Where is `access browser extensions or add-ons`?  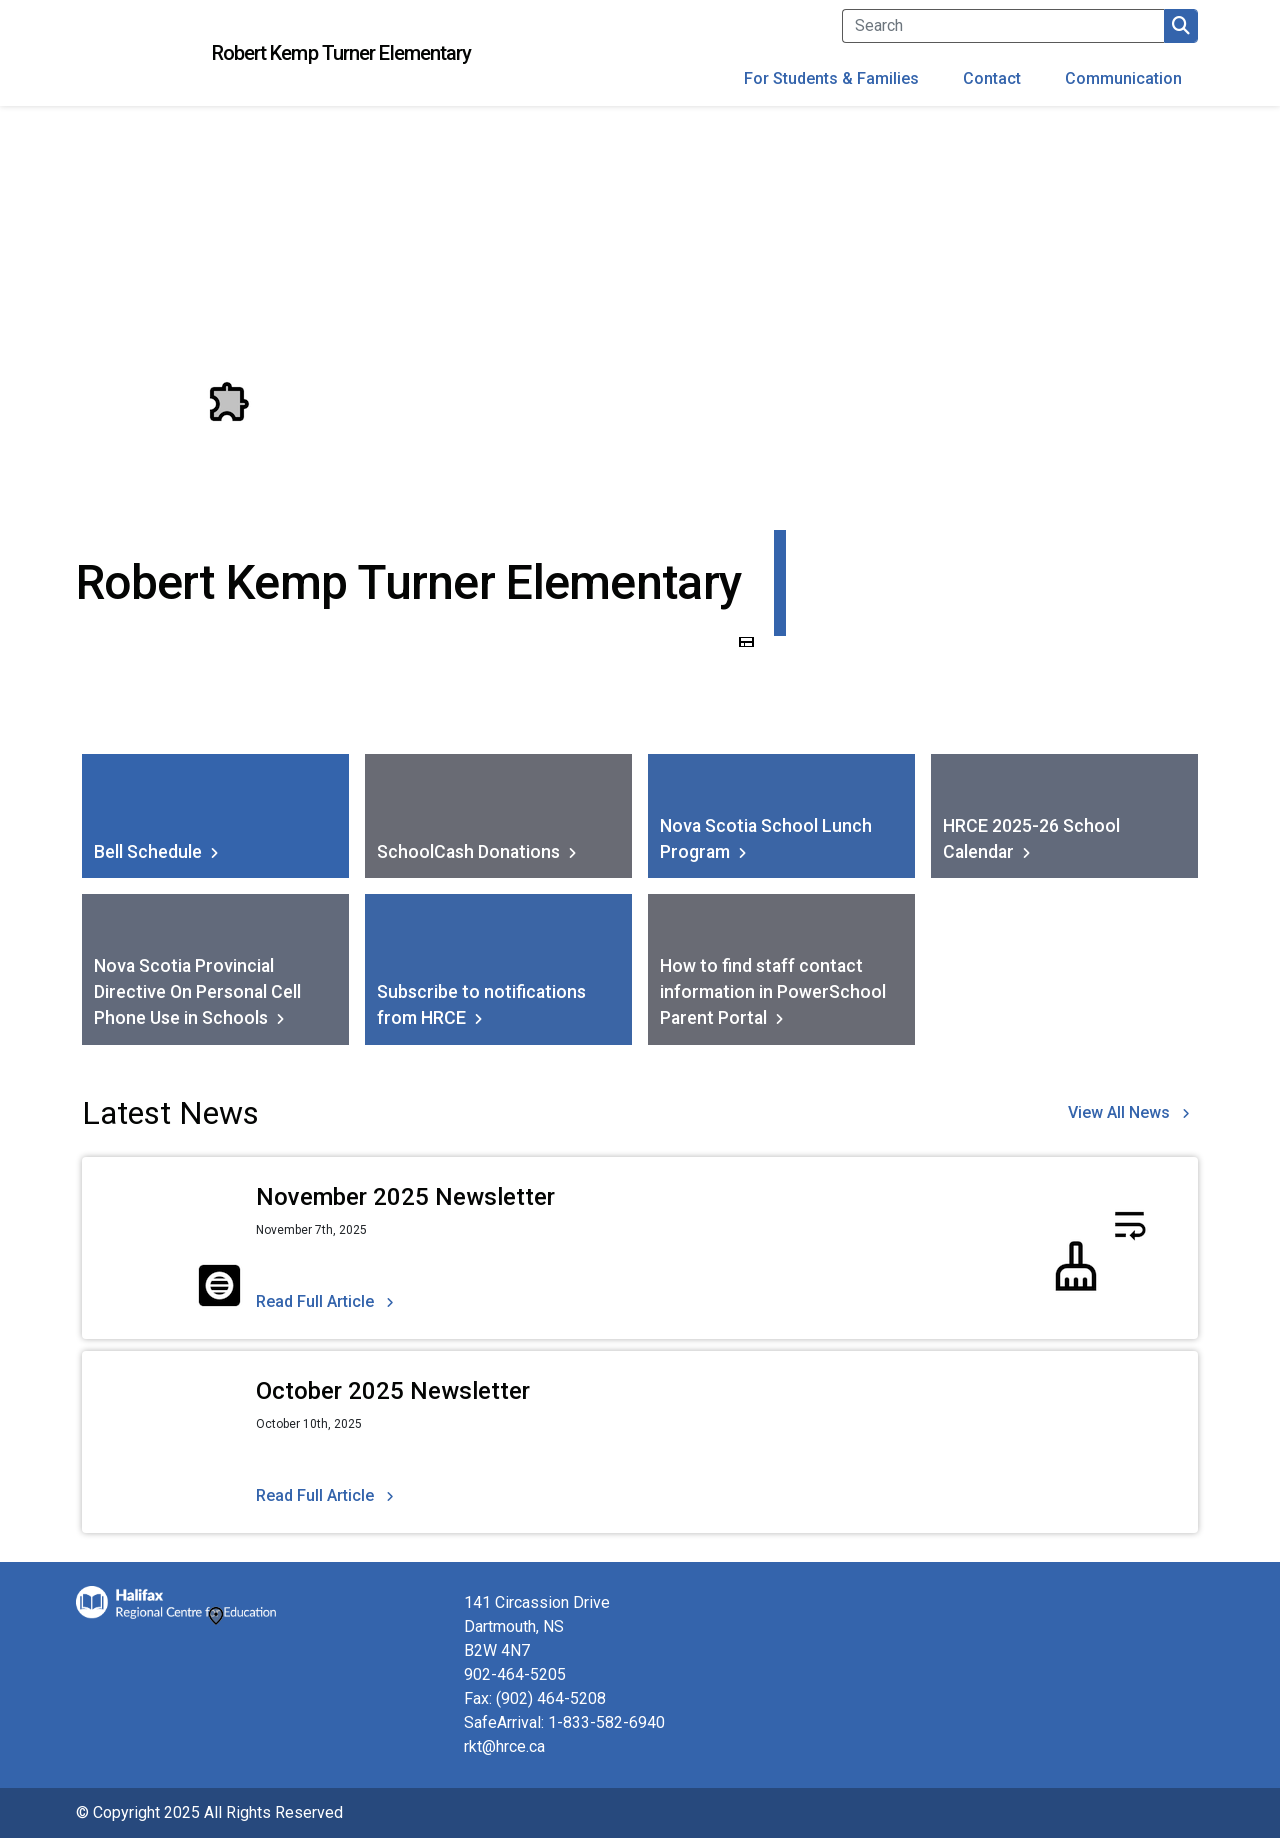 access browser extensions or add-ons is located at coordinates (230, 401).